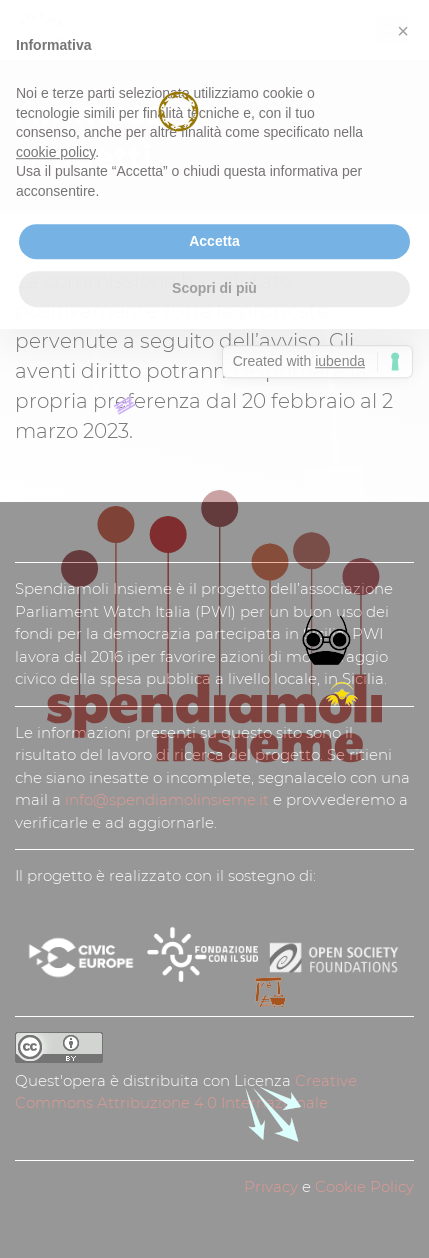 This screenshot has width=429, height=1258. Describe the element at coordinates (273, 1113) in the screenshot. I see `indicates an attack or strike action` at that location.